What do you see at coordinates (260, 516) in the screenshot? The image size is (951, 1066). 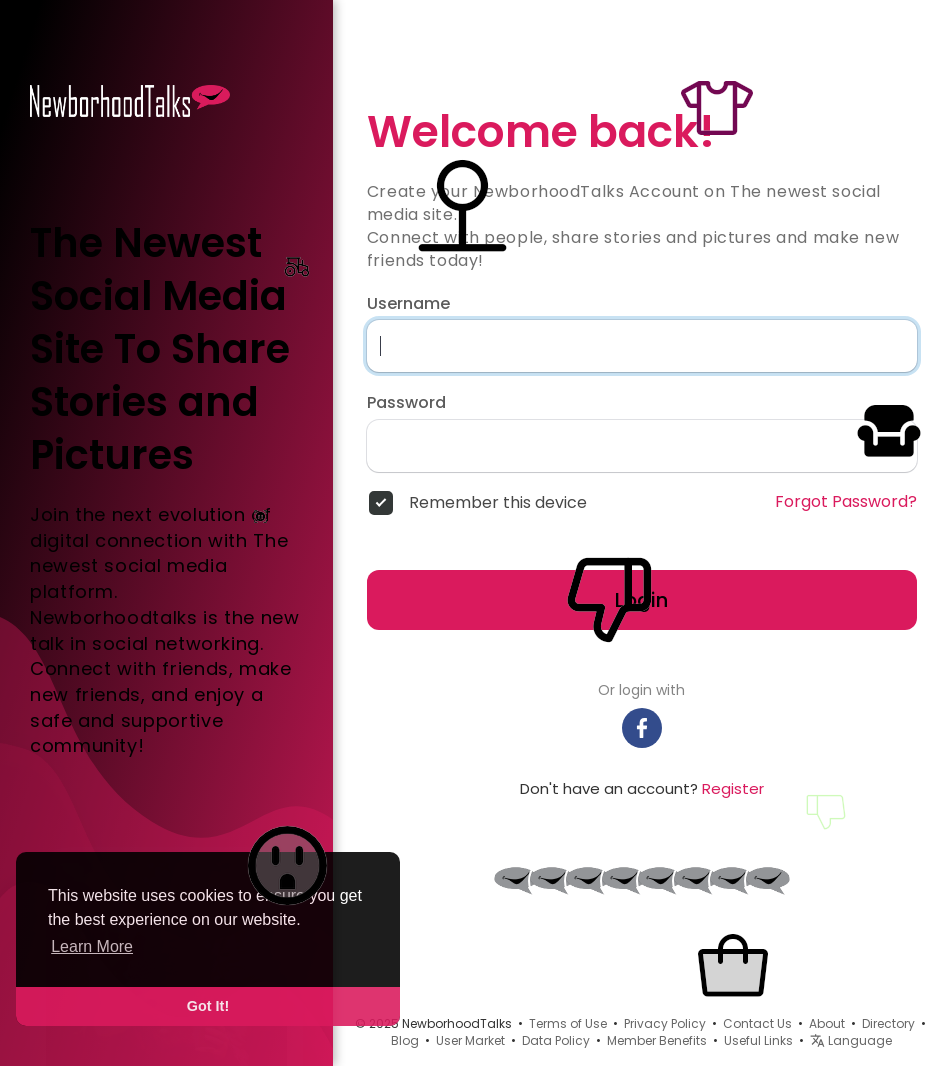 I see `scan face to unlock or authenticate` at bounding box center [260, 516].